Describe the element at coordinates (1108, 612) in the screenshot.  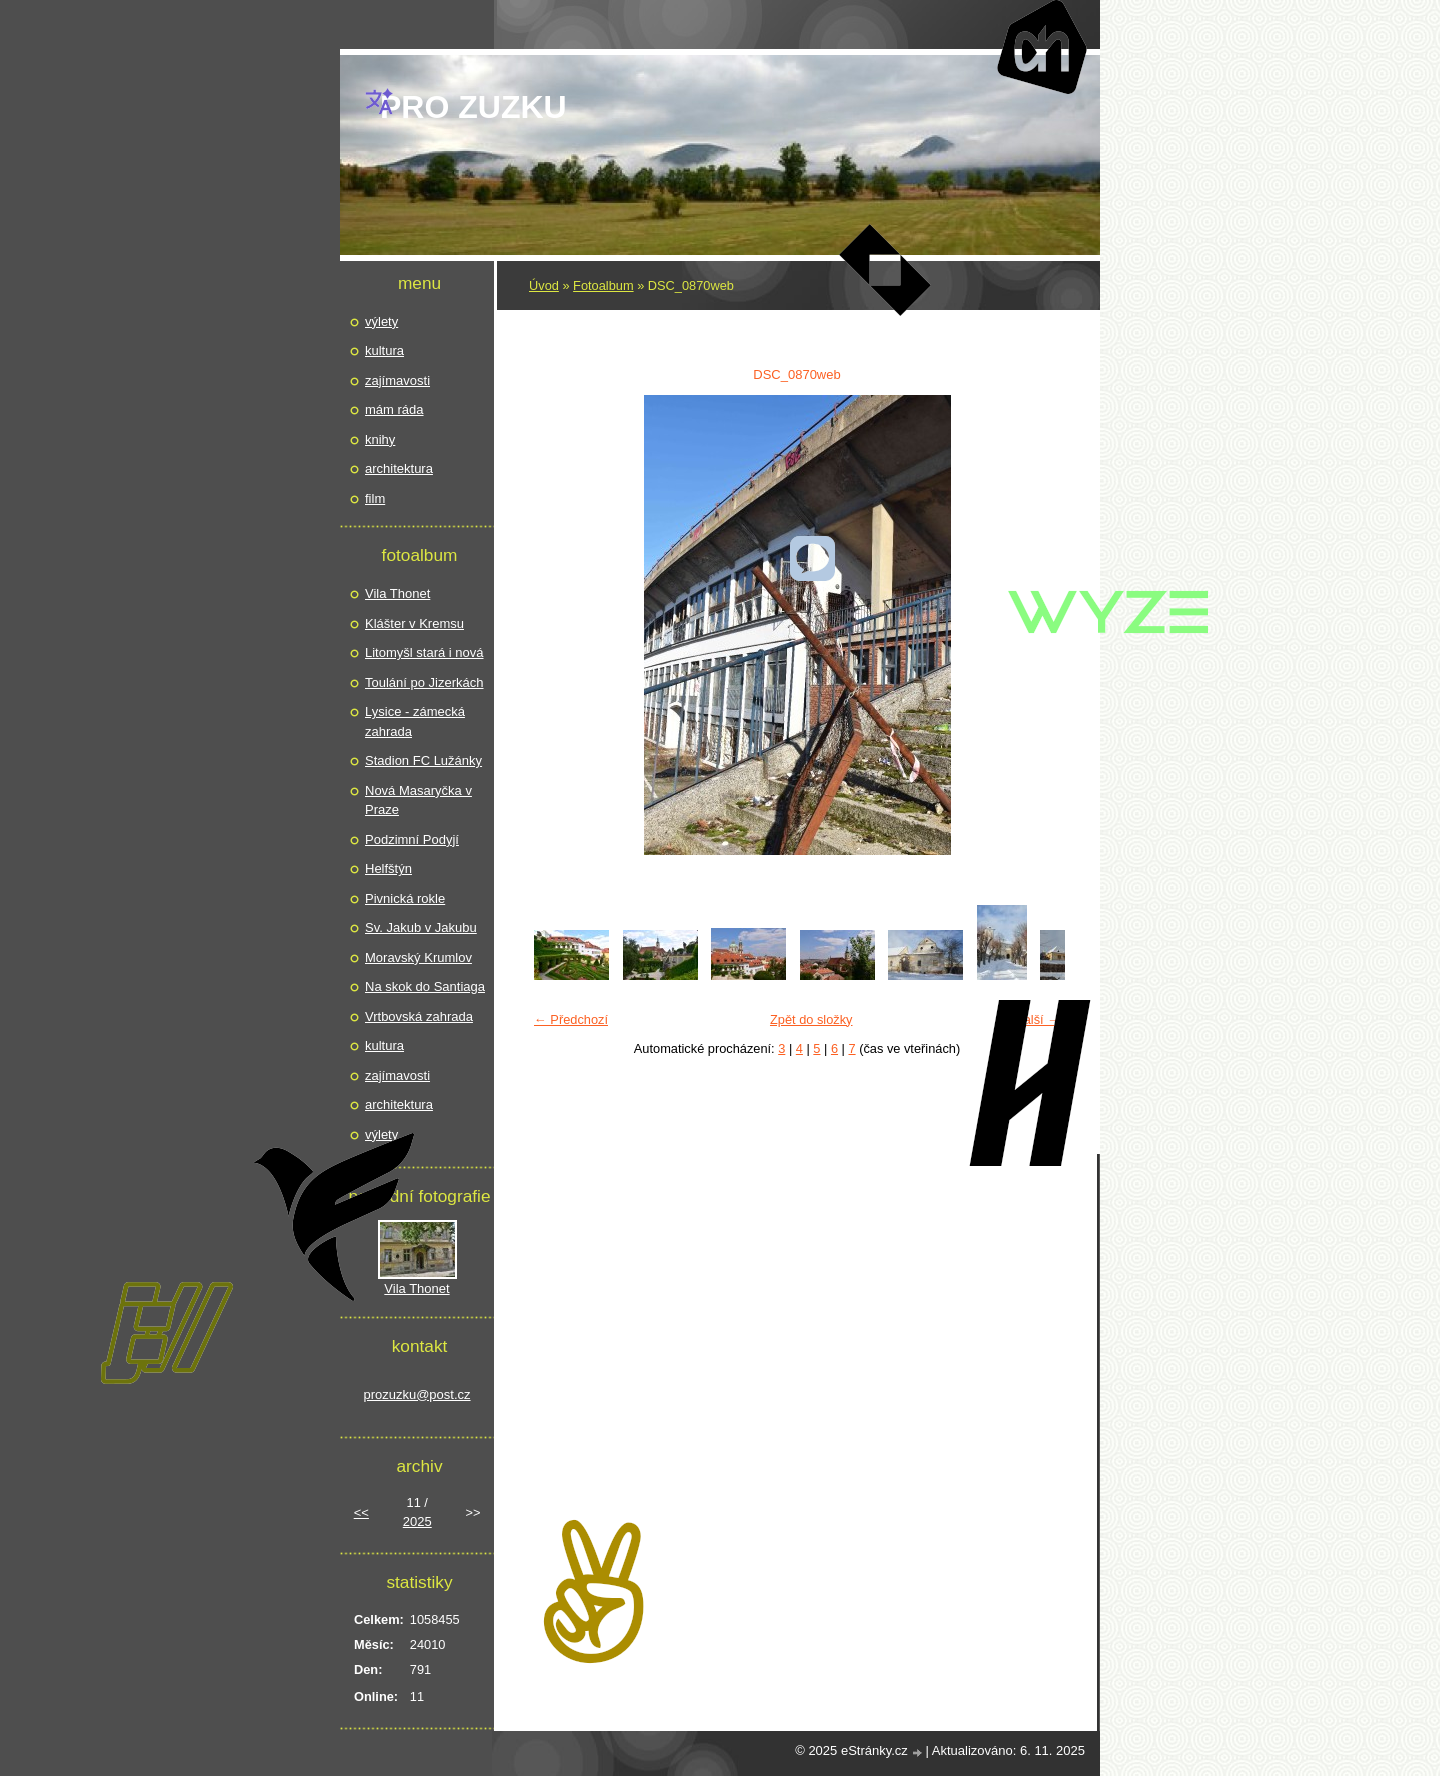
I see `open the Wyze smart home app` at that location.